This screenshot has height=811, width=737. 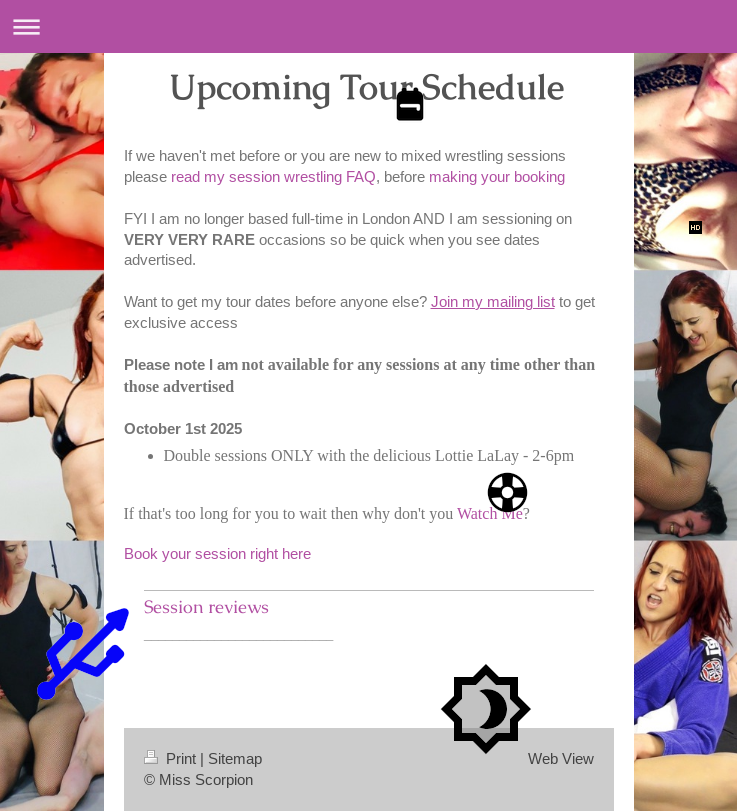 What do you see at coordinates (486, 709) in the screenshot?
I see `toggle dark mode or night theme` at bounding box center [486, 709].